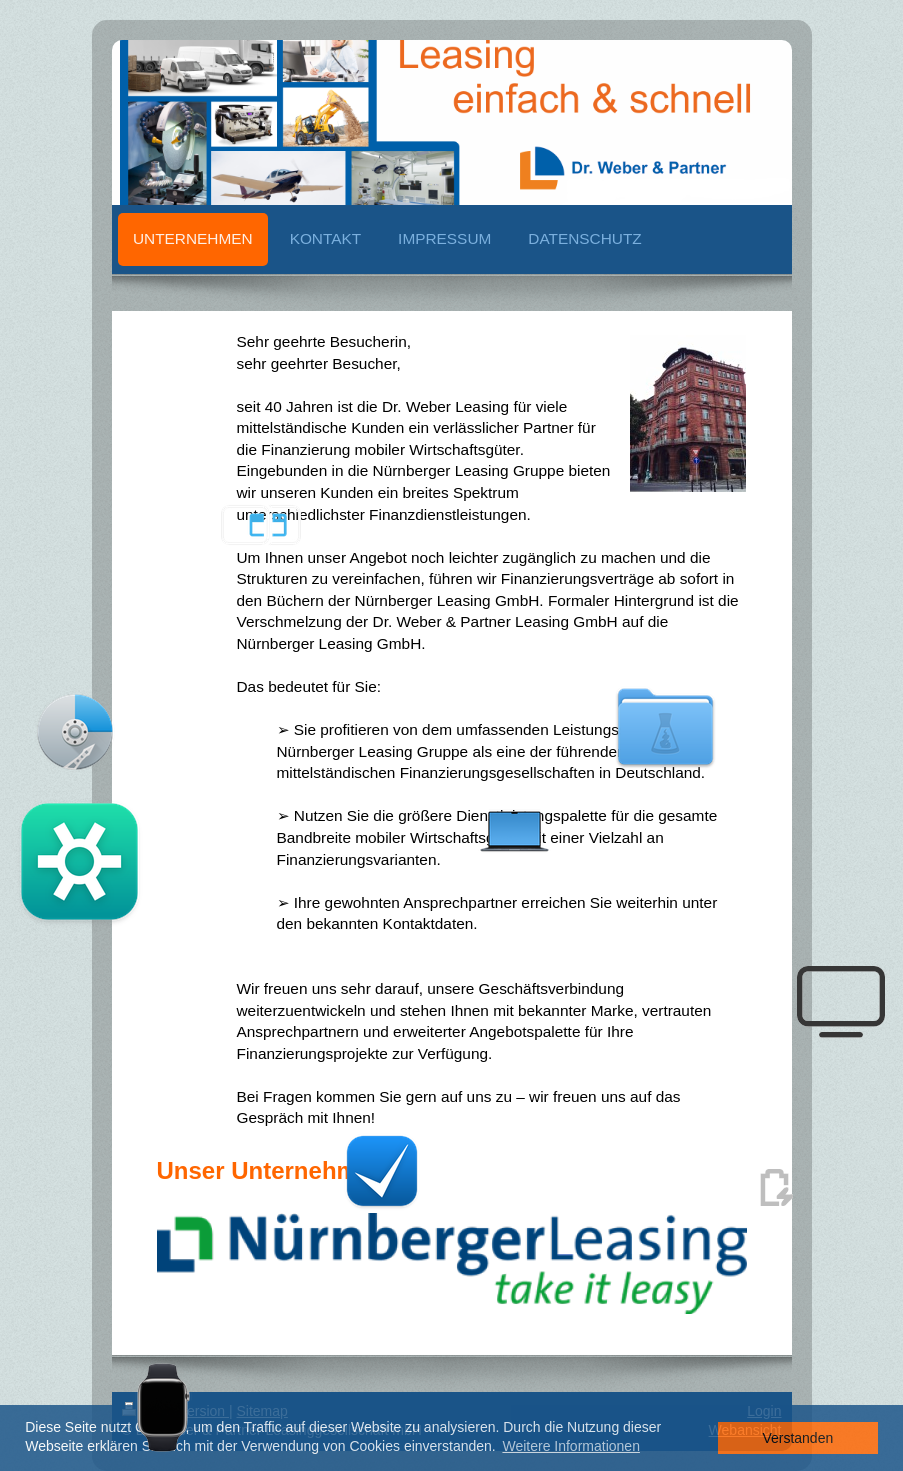 Image resolution: width=903 pixels, height=1471 pixels. I want to click on indicates this macbook air in system settings, so click(514, 825).